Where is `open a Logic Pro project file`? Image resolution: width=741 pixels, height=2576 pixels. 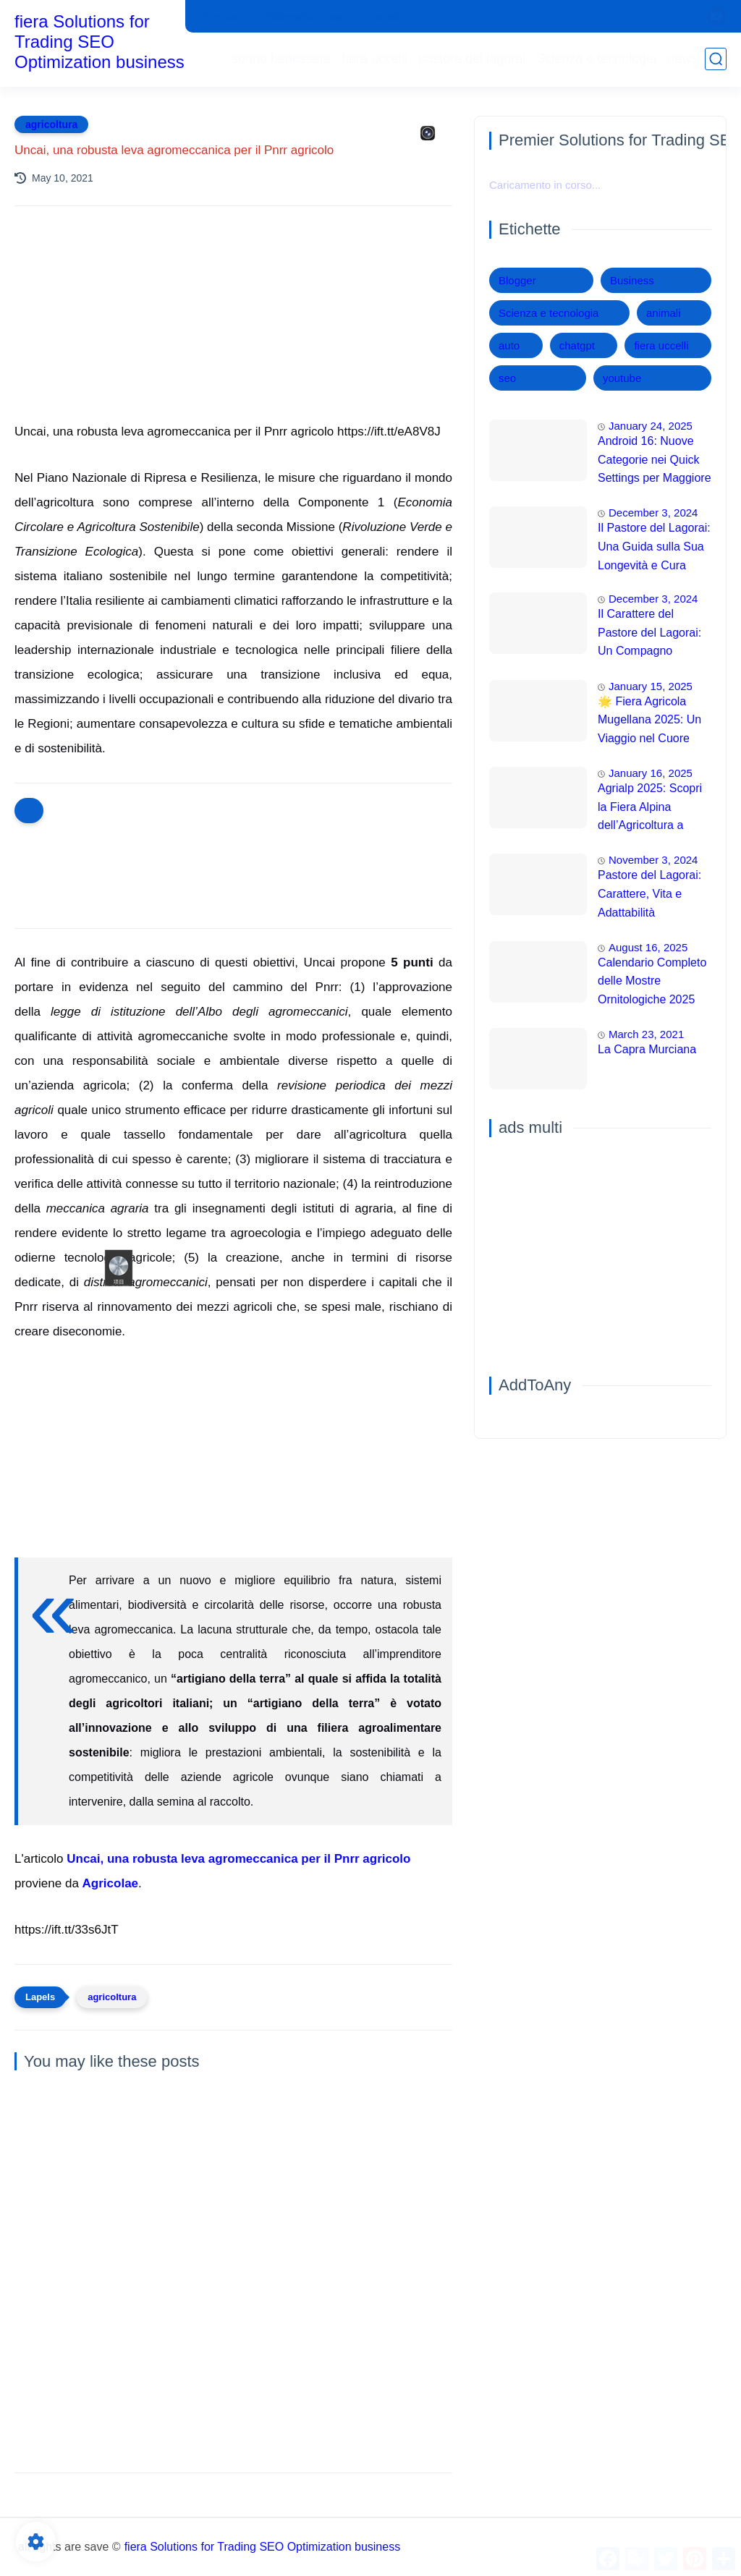
open a Logic Pro project file is located at coordinates (119, 1269).